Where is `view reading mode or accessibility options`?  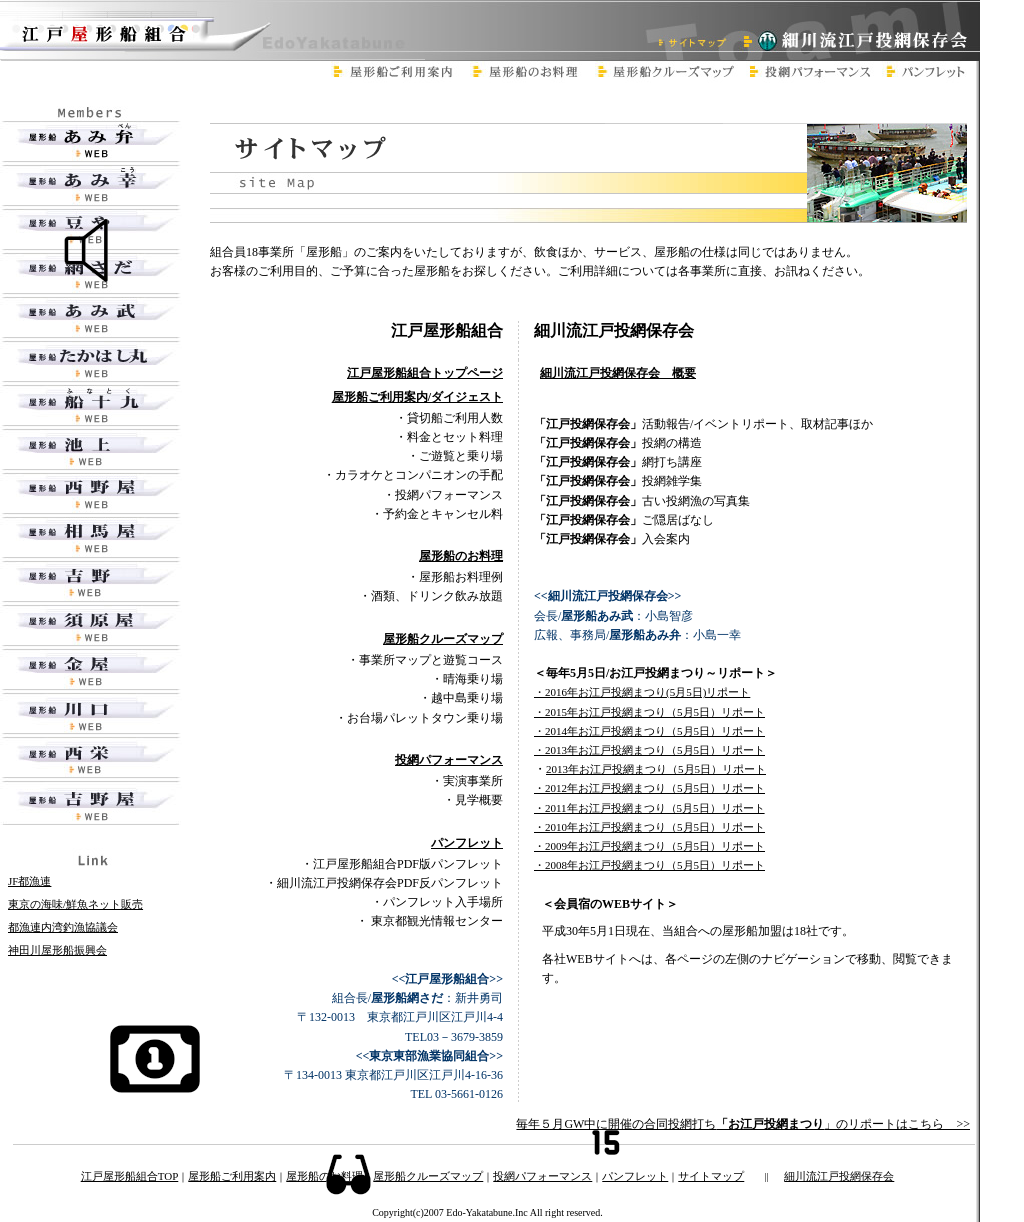 view reading mode or accessibility options is located at coordinates (348, 1174).